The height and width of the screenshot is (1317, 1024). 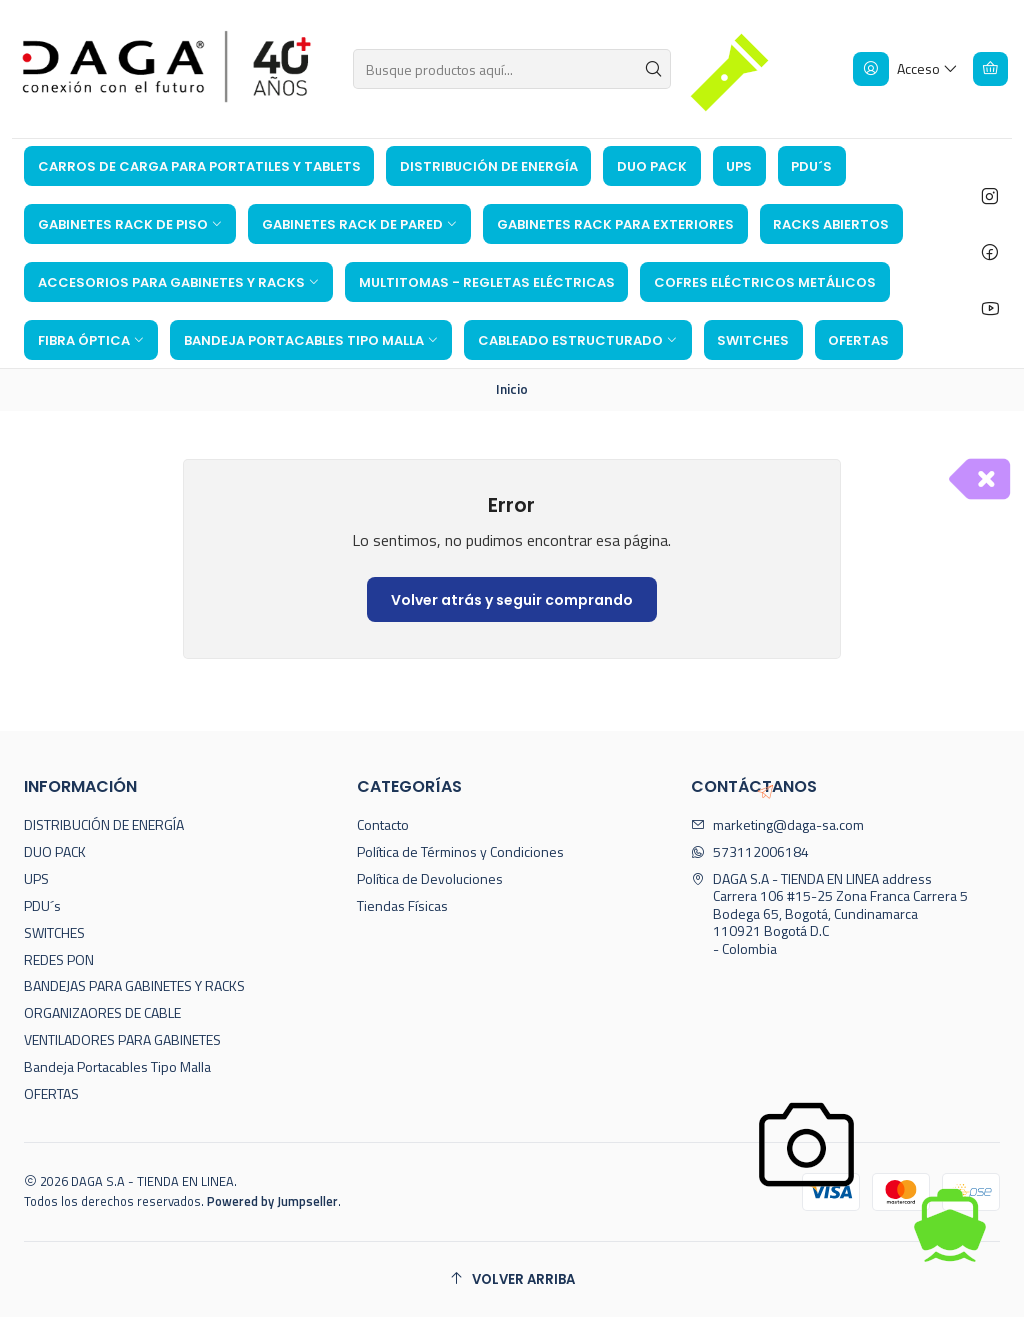 I want to click on access boat or ferry services, so click(x=950, y=1226).